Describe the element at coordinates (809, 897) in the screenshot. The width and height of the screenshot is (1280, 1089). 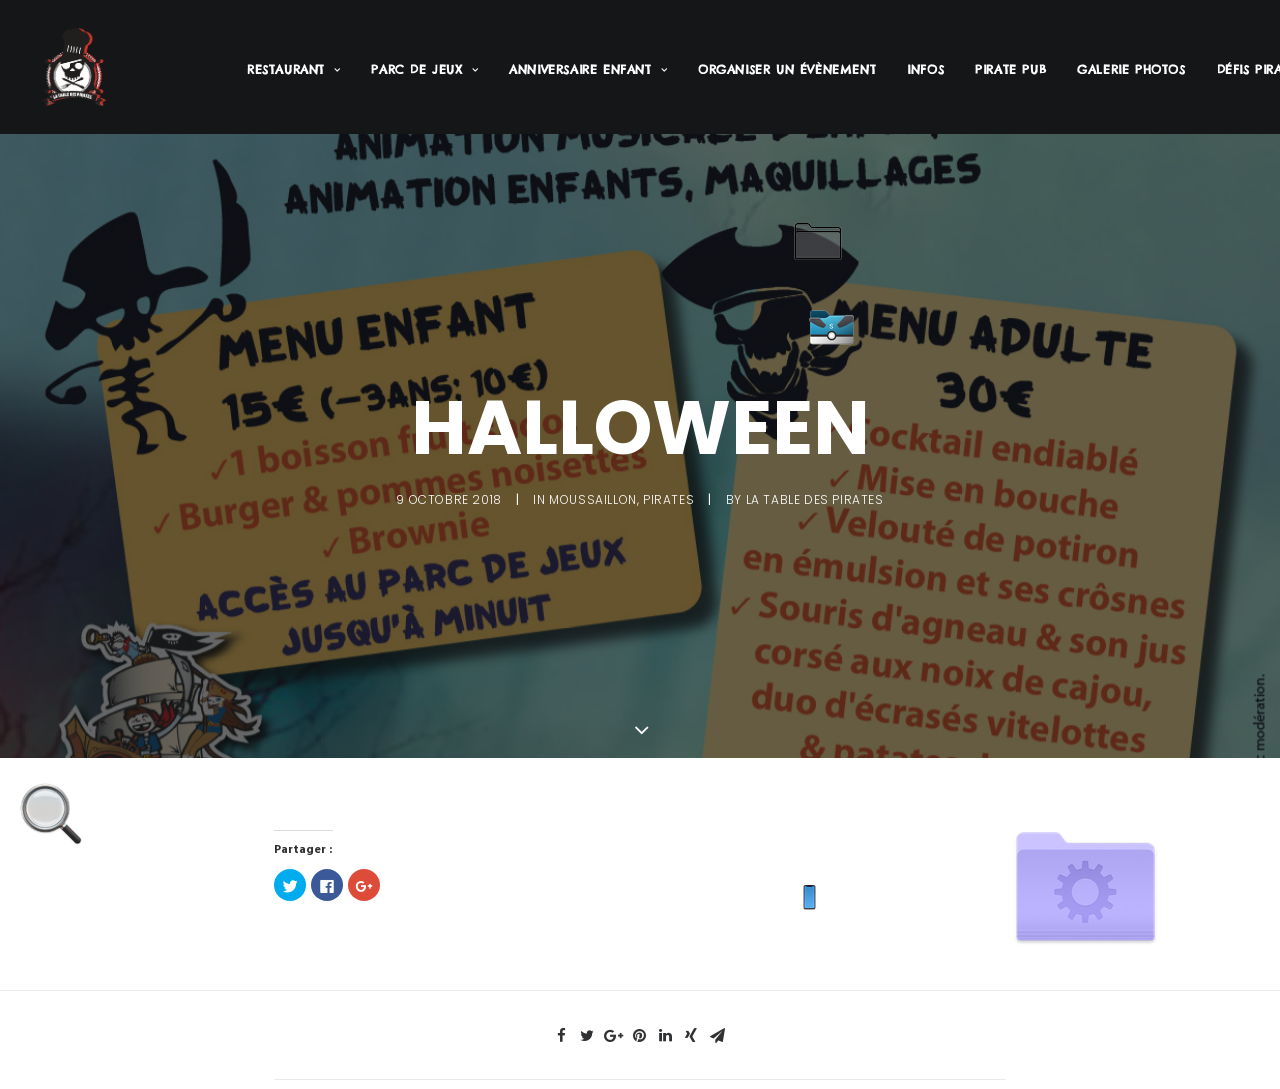
I see `iPhone 11 device icon` at that location.